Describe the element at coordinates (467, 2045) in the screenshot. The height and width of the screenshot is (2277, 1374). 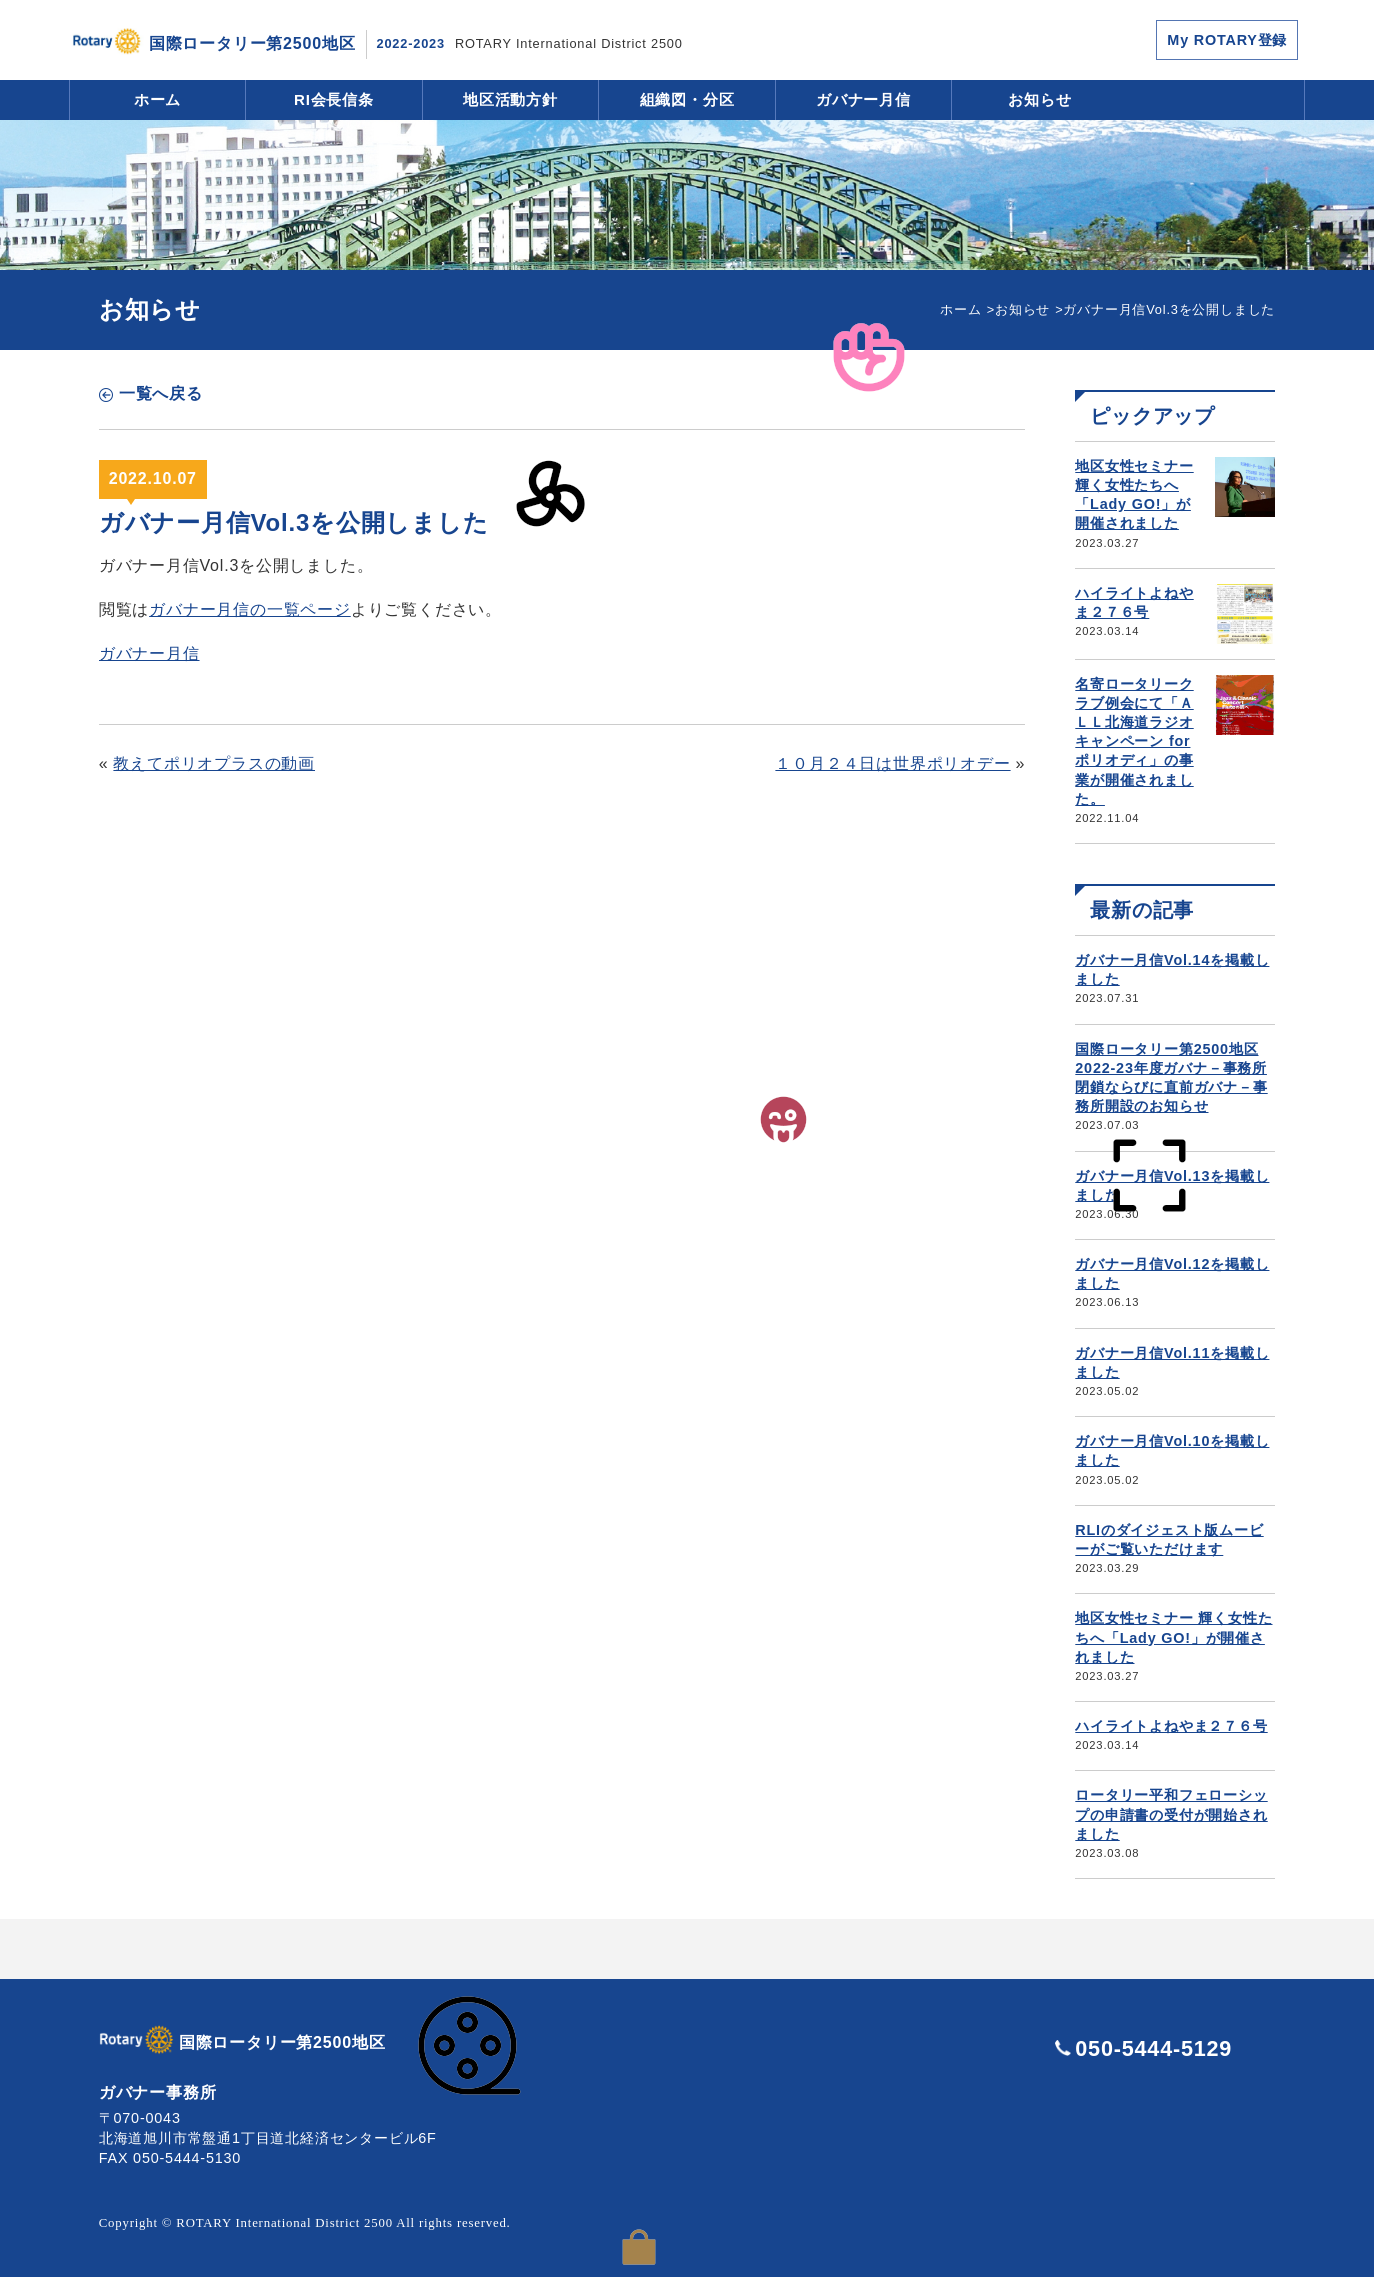
I see `access video or movie library` at that location.